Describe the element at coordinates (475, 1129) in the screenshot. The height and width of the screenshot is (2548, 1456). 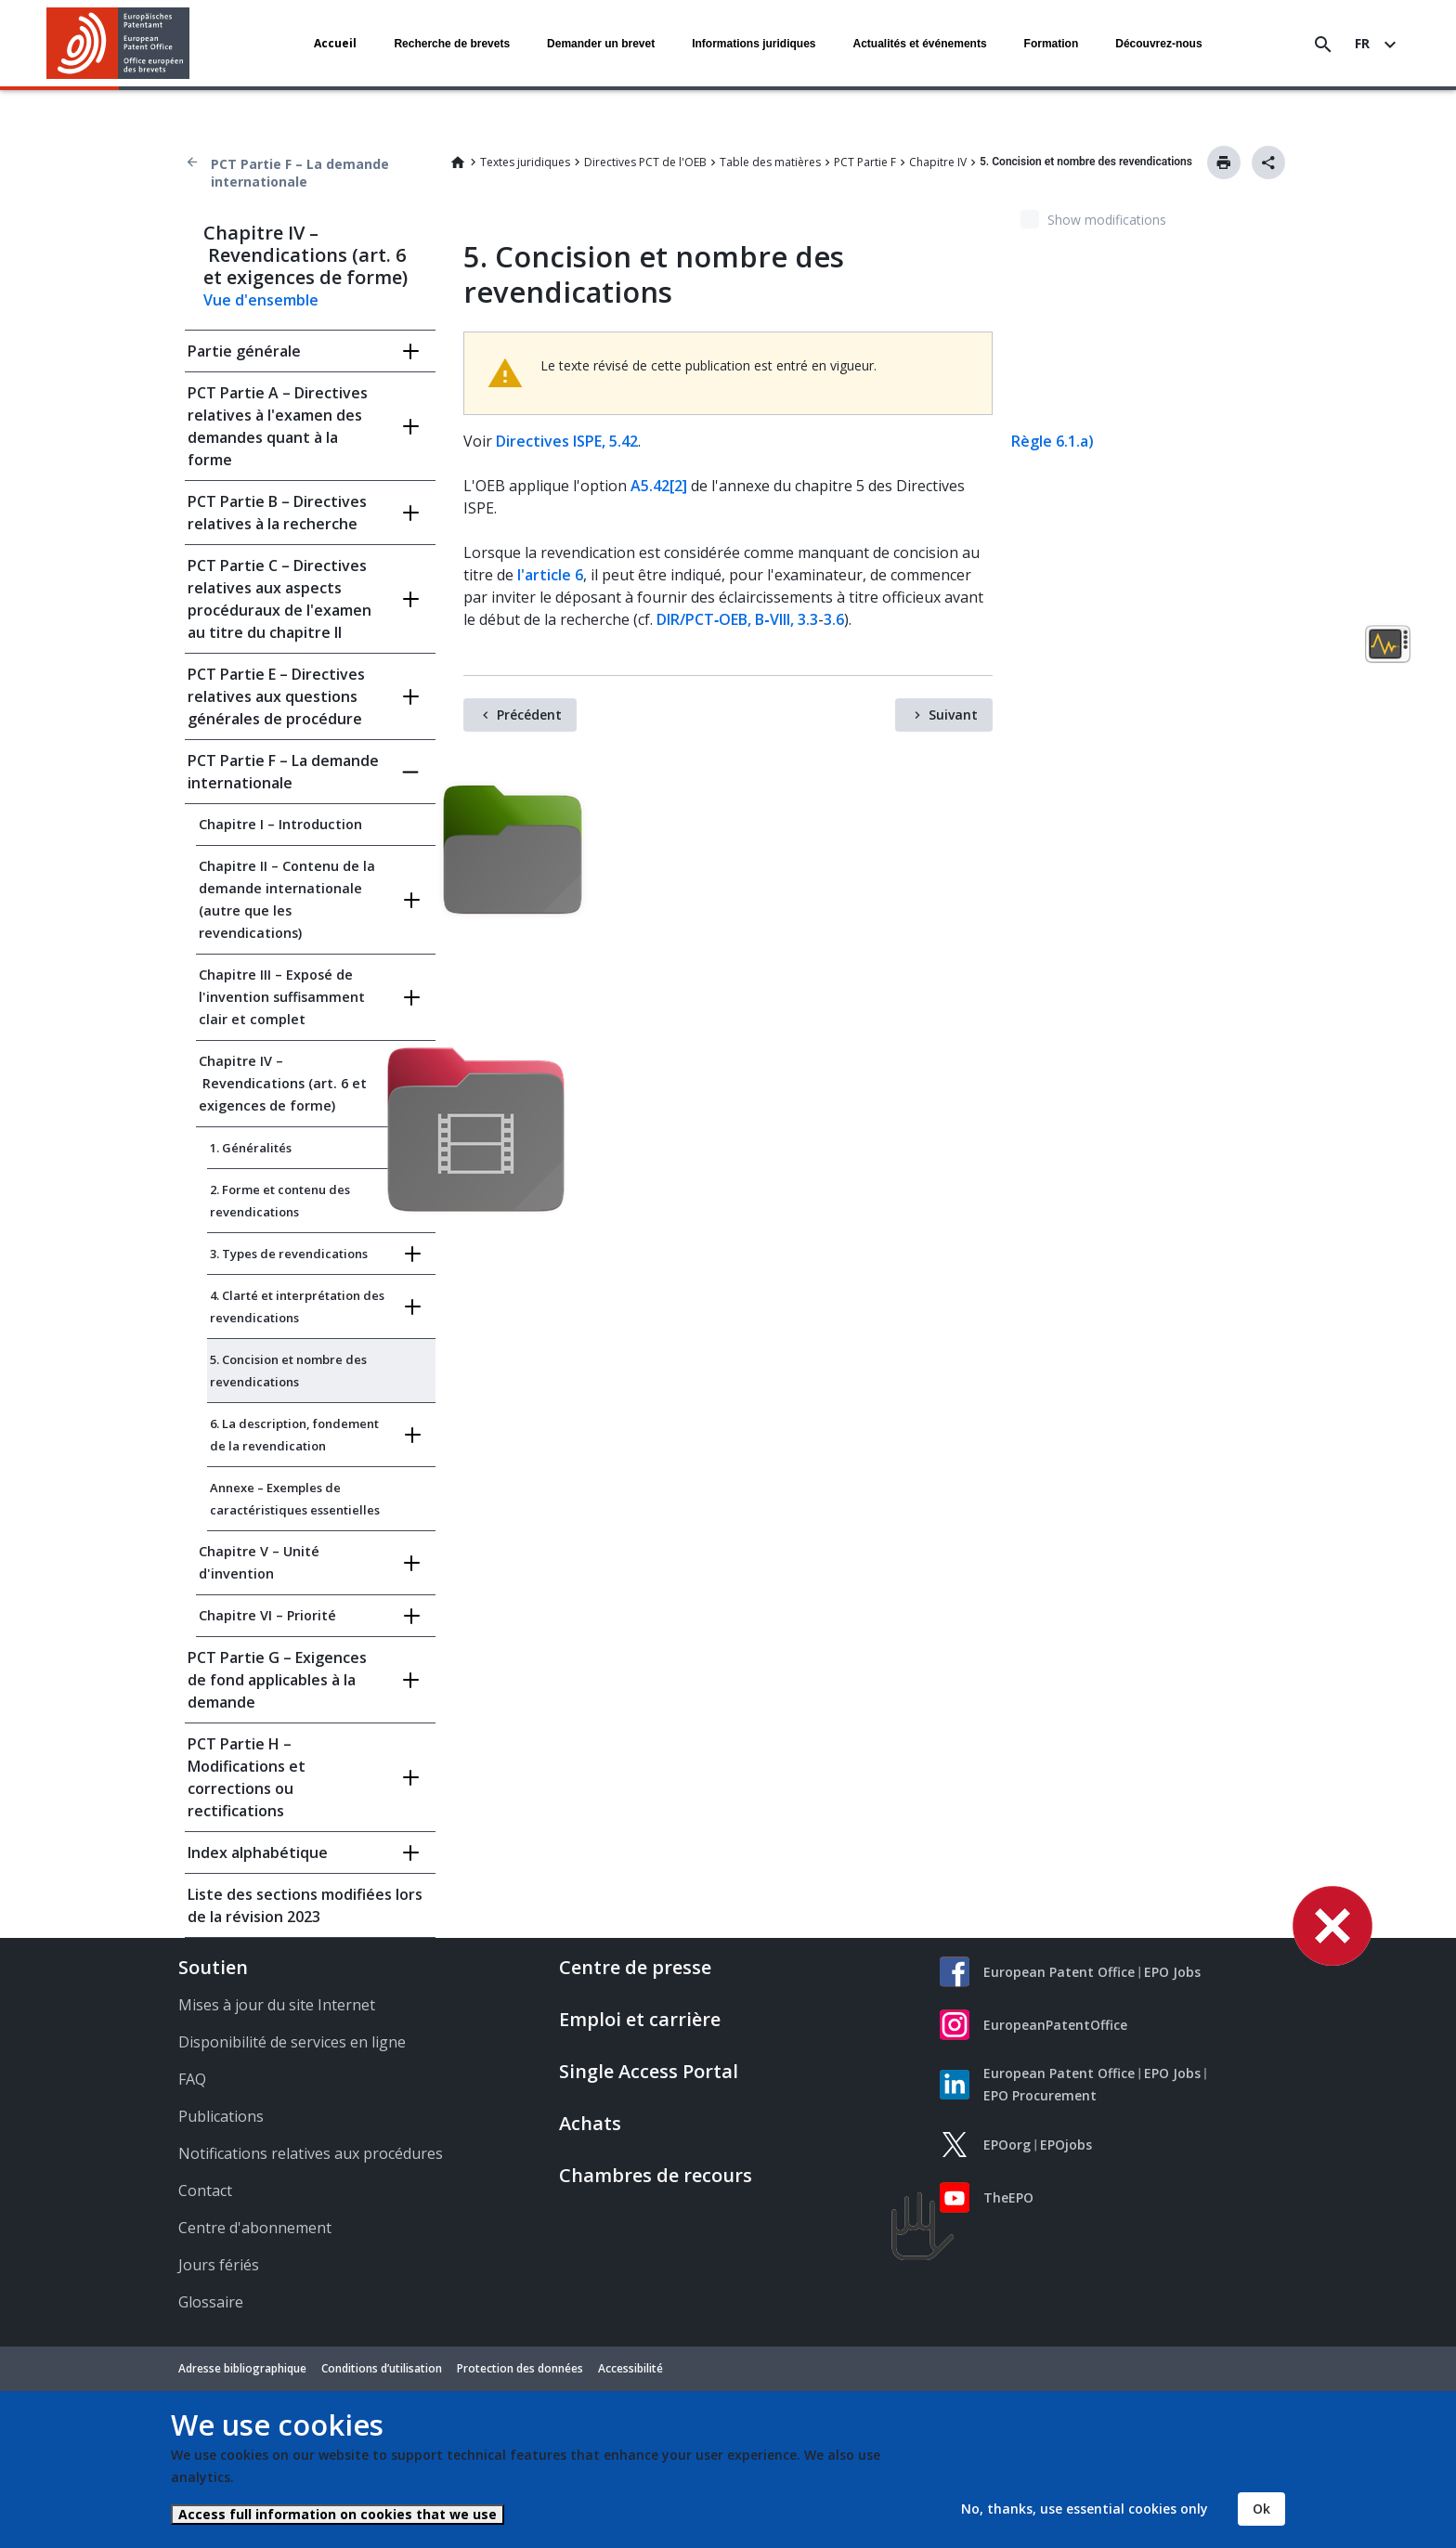
I see `open videos folder` at that location.